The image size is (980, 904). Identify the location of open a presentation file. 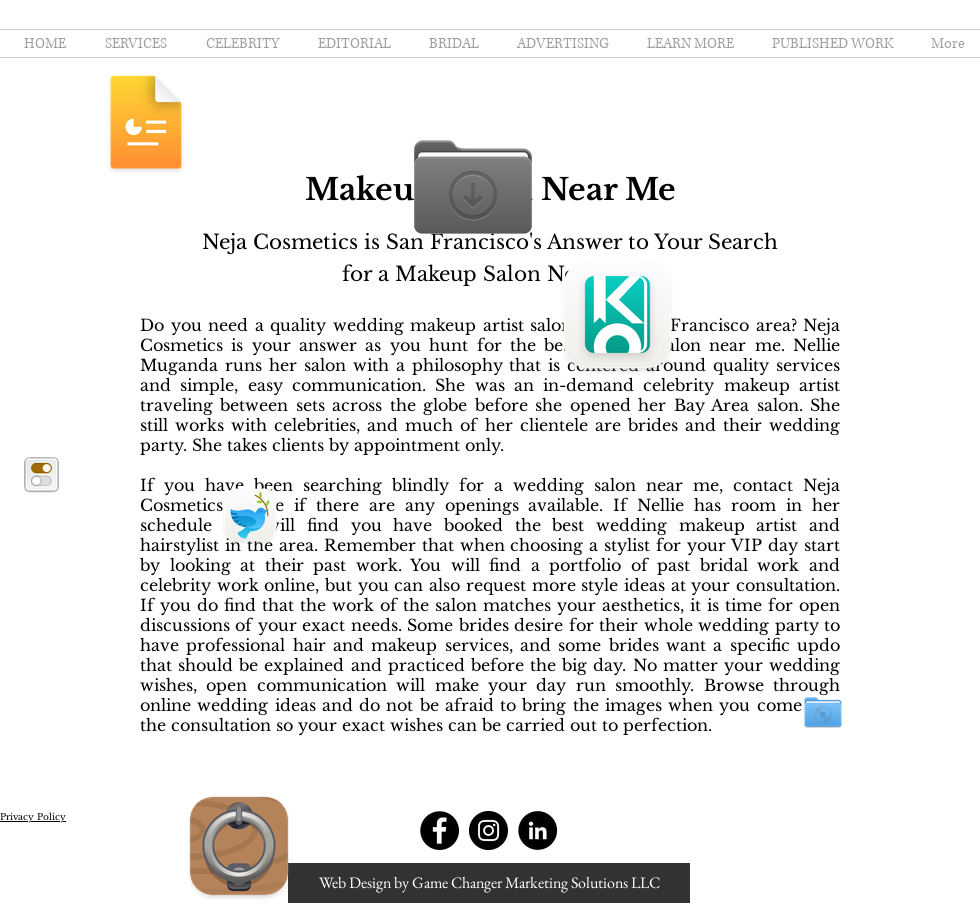
(146, 124).